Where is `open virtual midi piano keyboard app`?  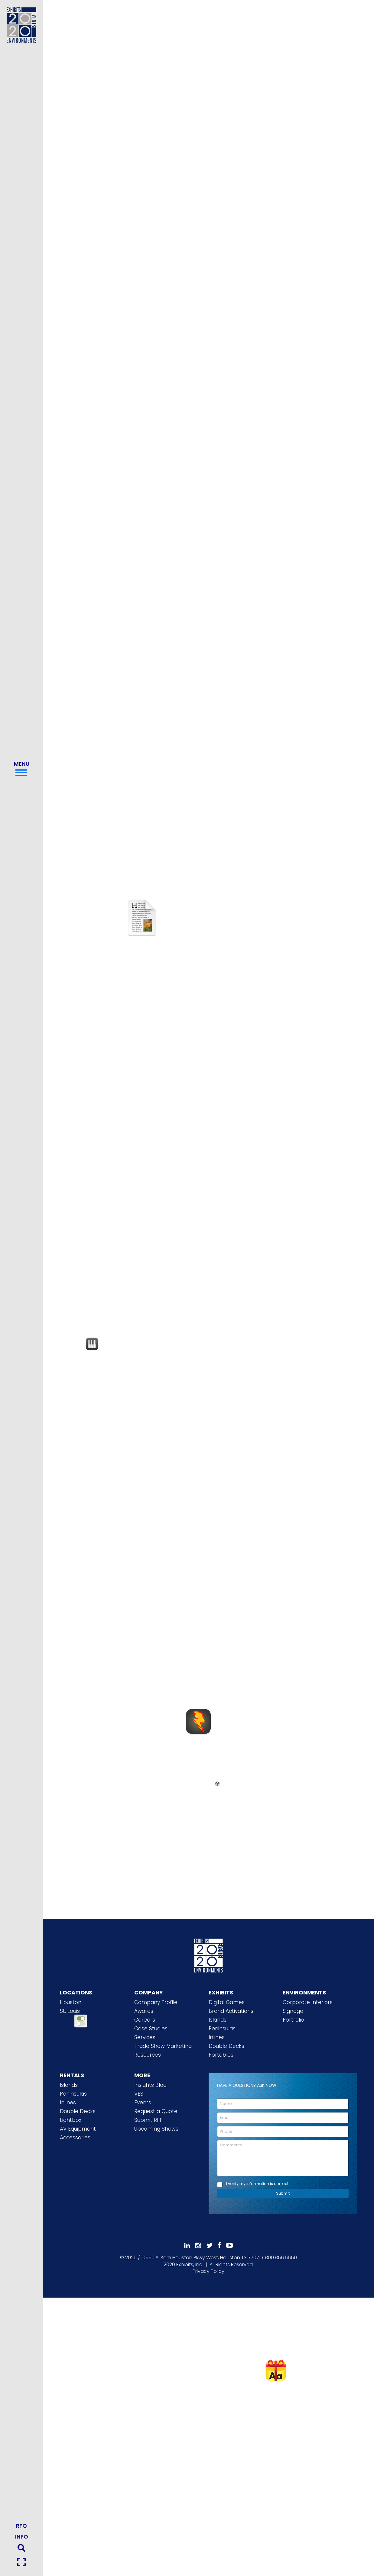
open virtual midi piano keyboard app is located at coordinates (92, 1344).